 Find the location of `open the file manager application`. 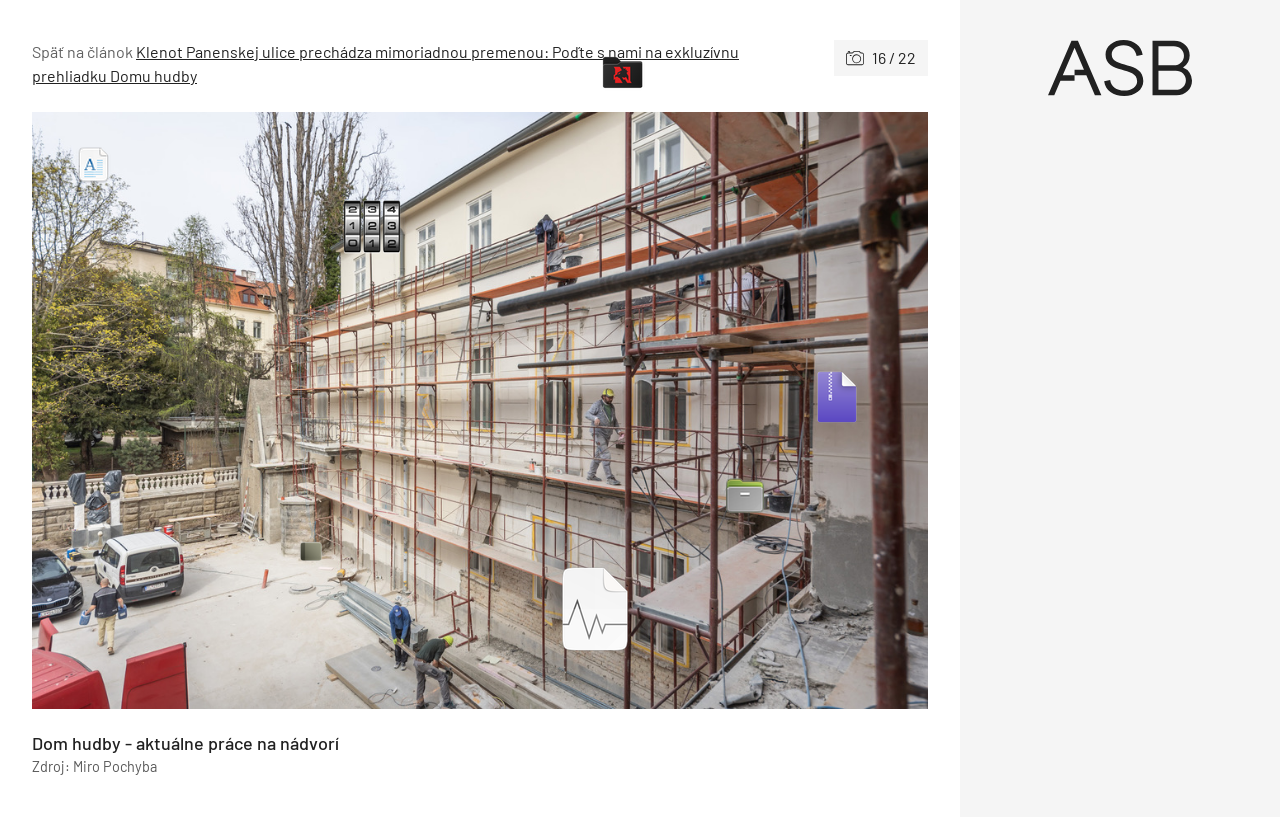

open the file manager application is located at coordinates (745, 495).